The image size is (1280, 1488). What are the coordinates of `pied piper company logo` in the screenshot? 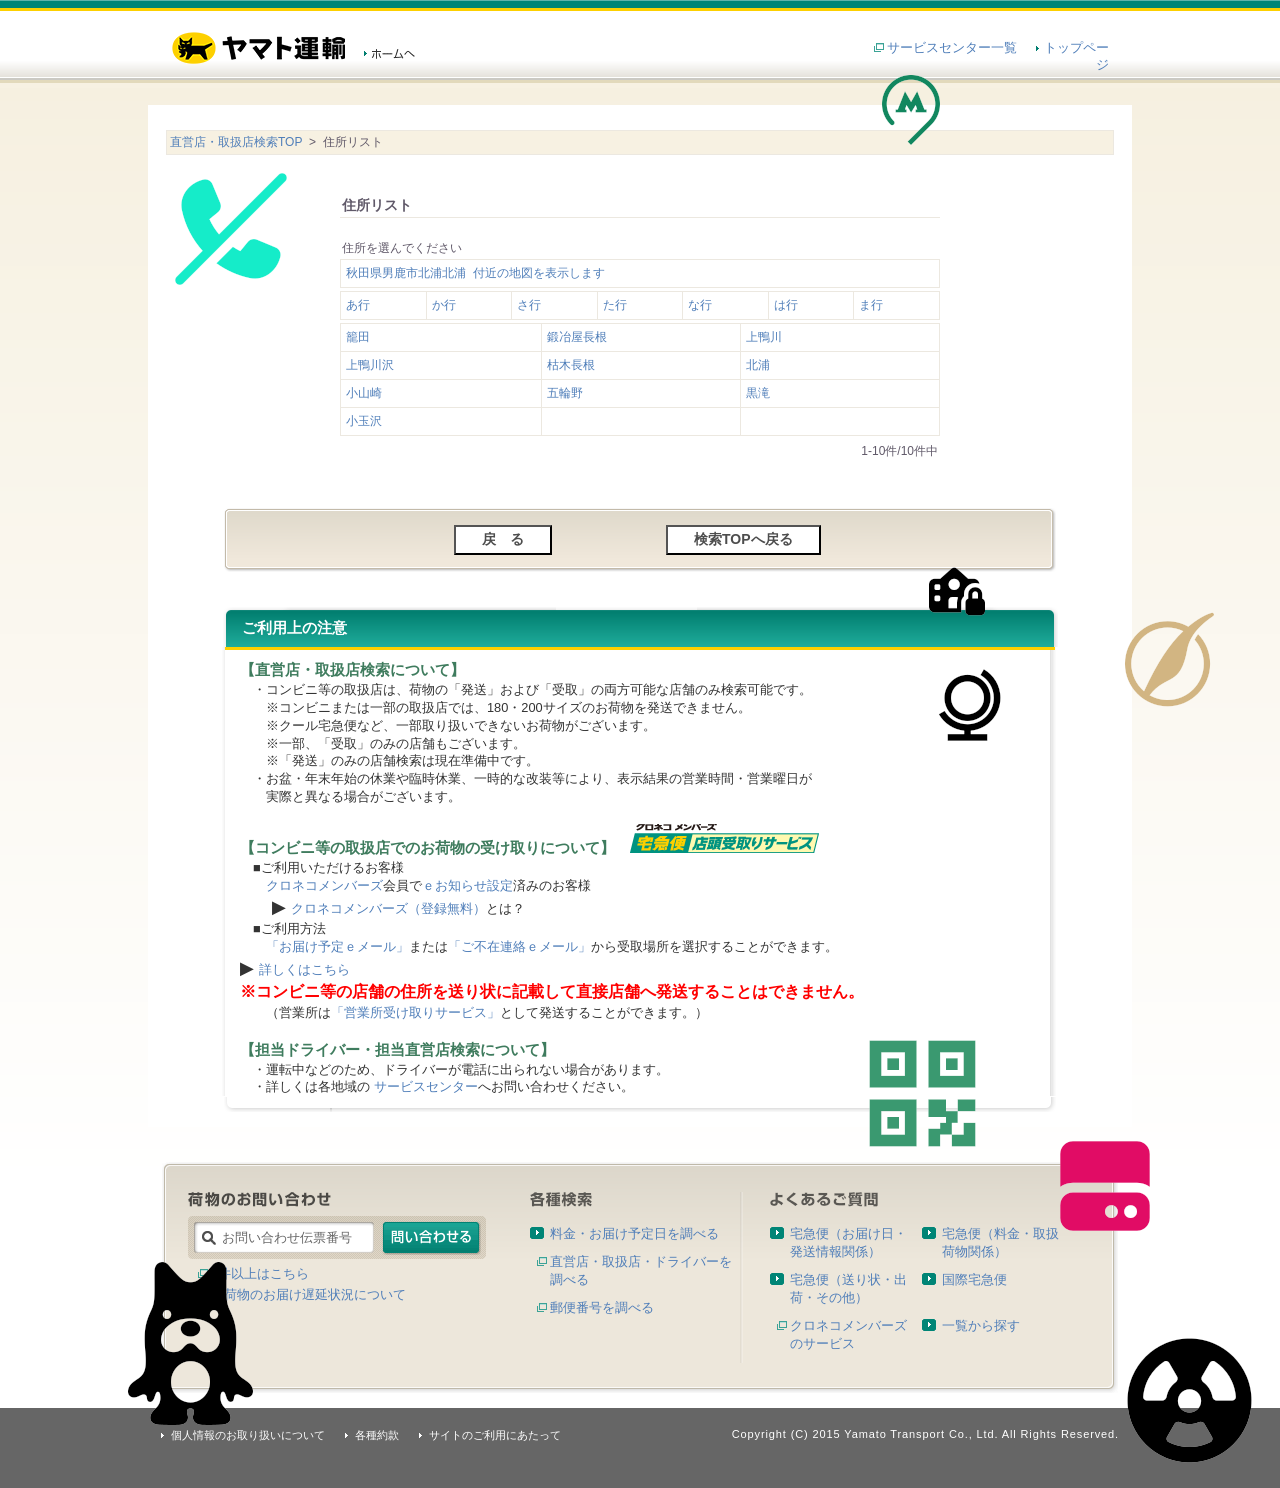 It's located at (1167, 660).